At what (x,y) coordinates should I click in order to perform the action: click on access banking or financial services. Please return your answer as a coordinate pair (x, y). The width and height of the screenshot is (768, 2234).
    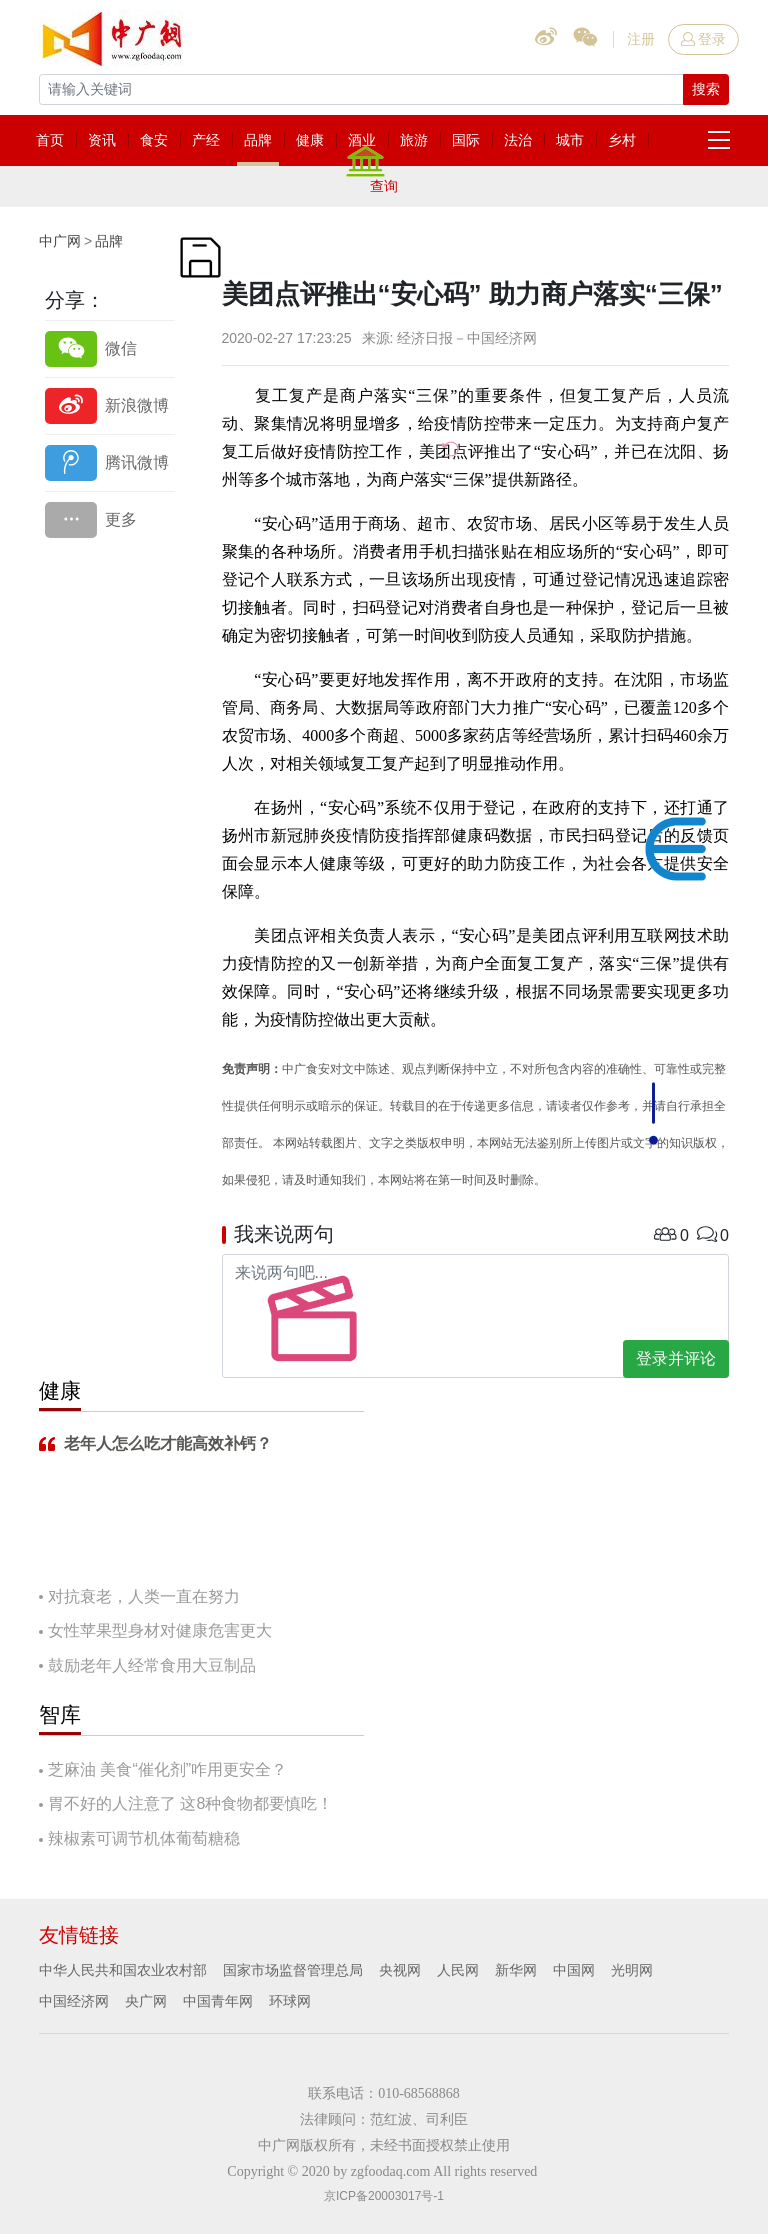
    Looking at the image, I should click on (365, 162).